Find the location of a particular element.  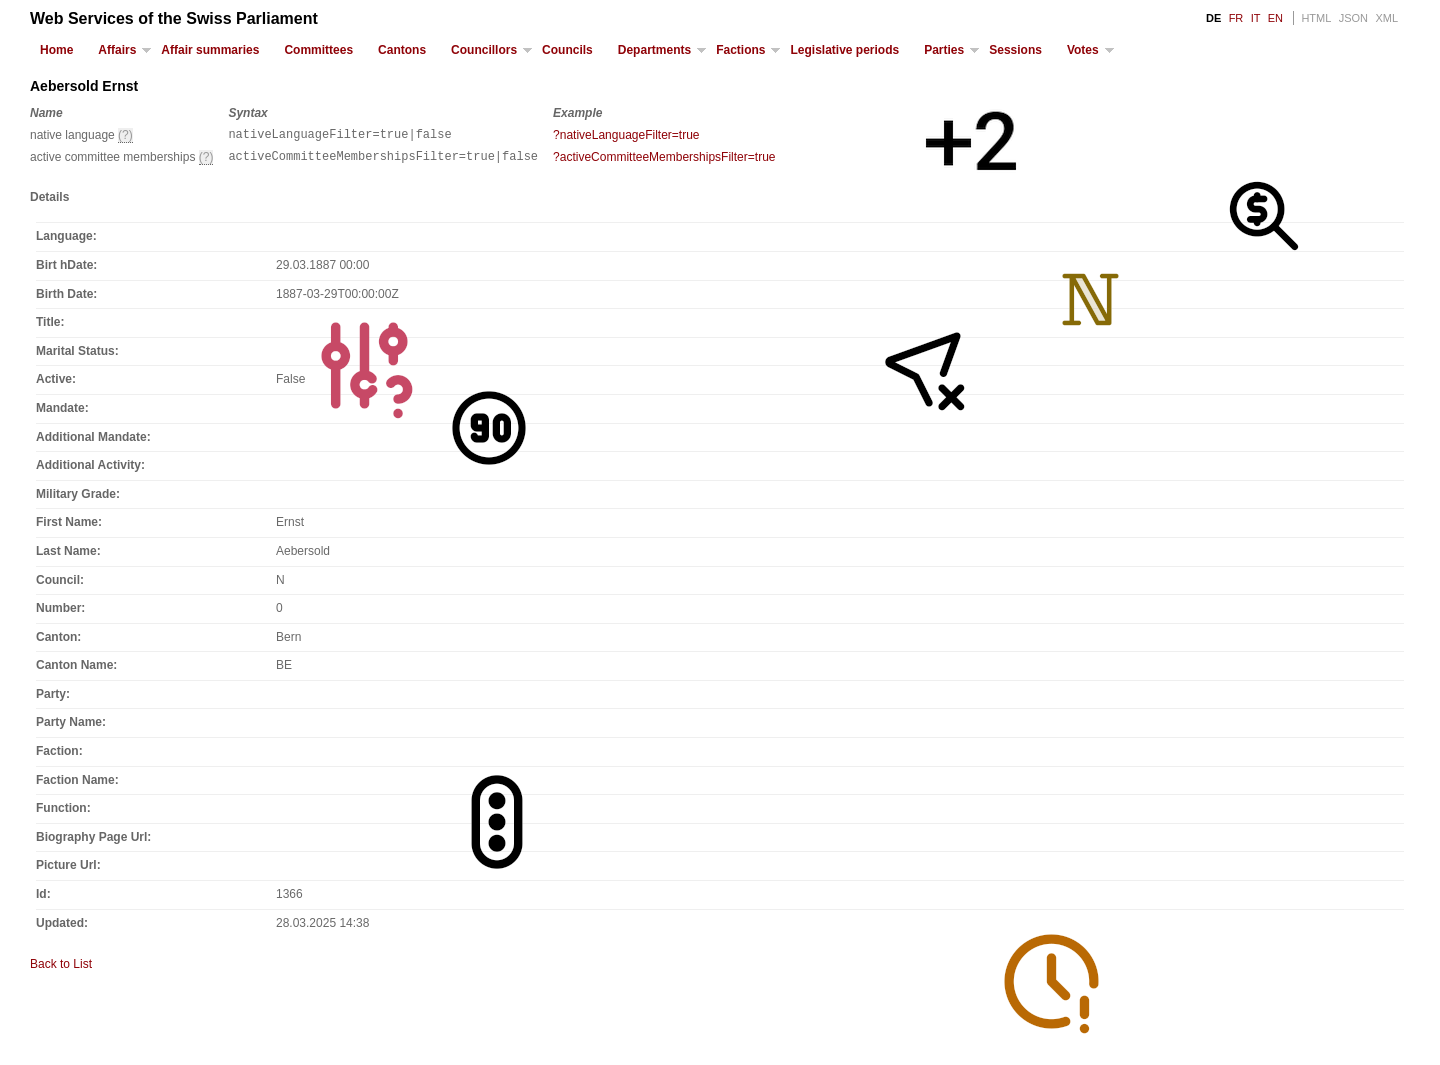

traffic light indicator or status signal is located at coordinates (497, 822).